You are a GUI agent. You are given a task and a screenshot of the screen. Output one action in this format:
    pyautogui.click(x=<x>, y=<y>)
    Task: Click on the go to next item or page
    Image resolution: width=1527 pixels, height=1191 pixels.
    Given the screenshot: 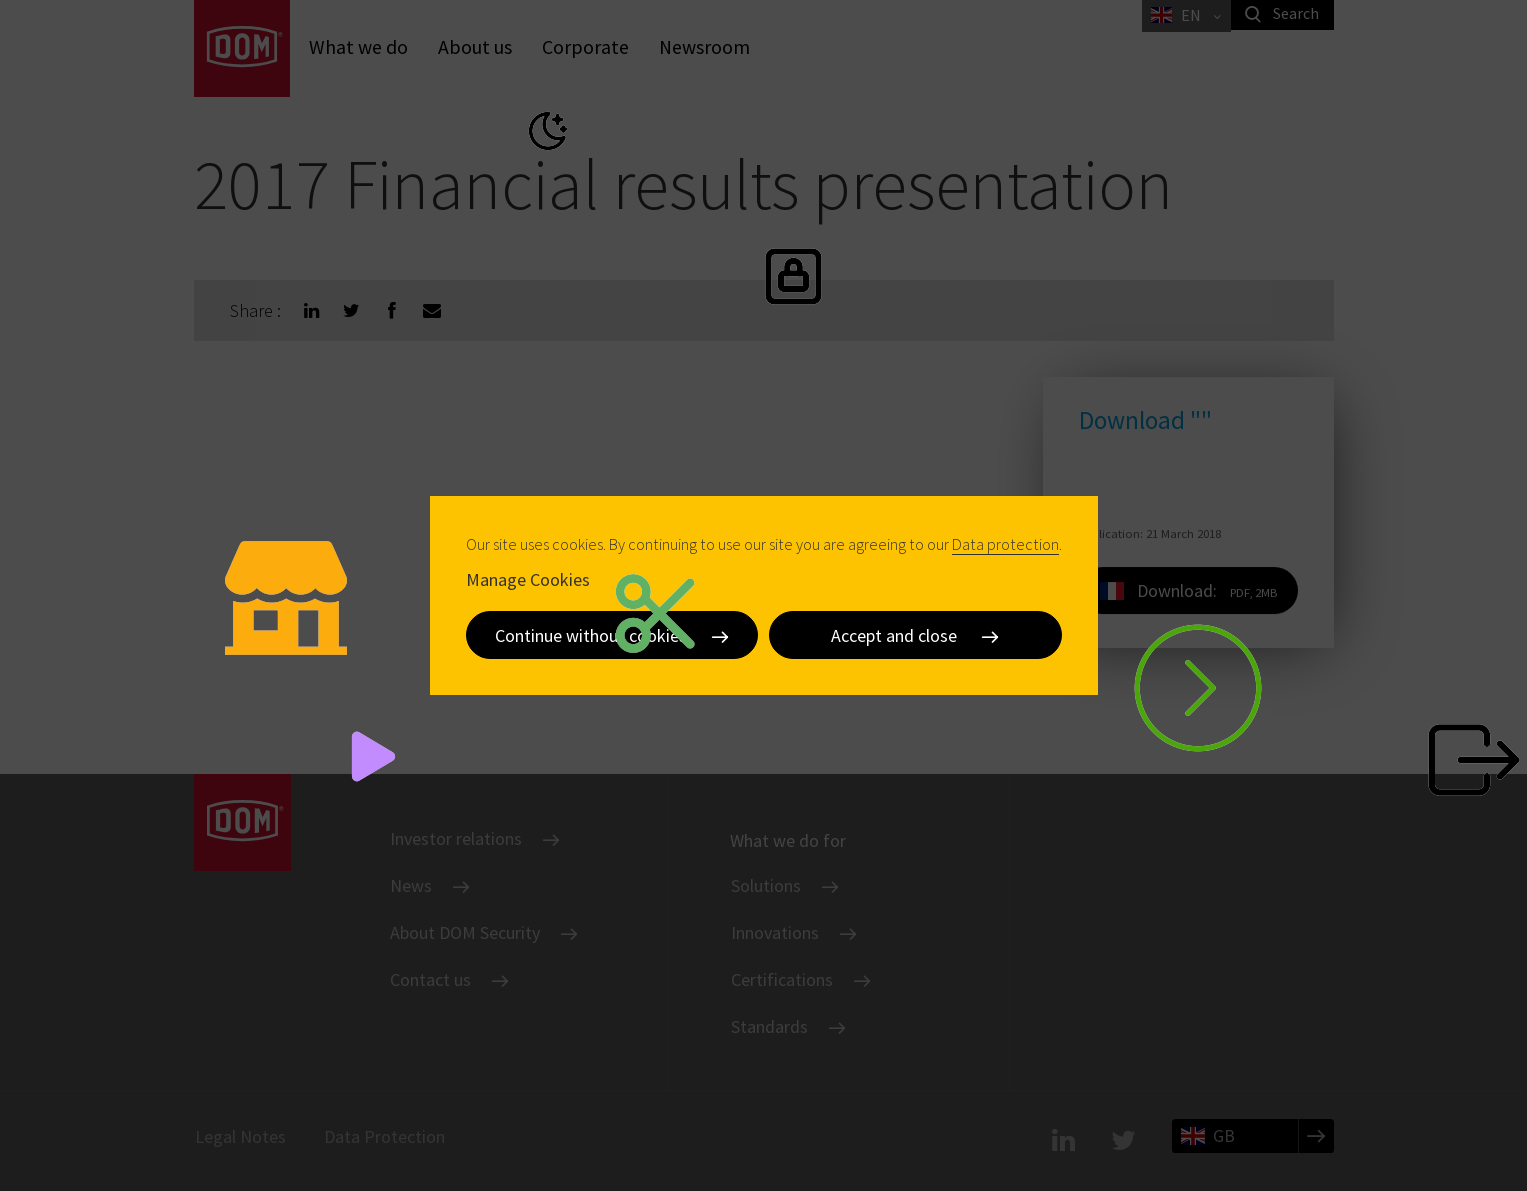 What is the action you would take?
    pyautogui.click(x=1198, y=688)
    